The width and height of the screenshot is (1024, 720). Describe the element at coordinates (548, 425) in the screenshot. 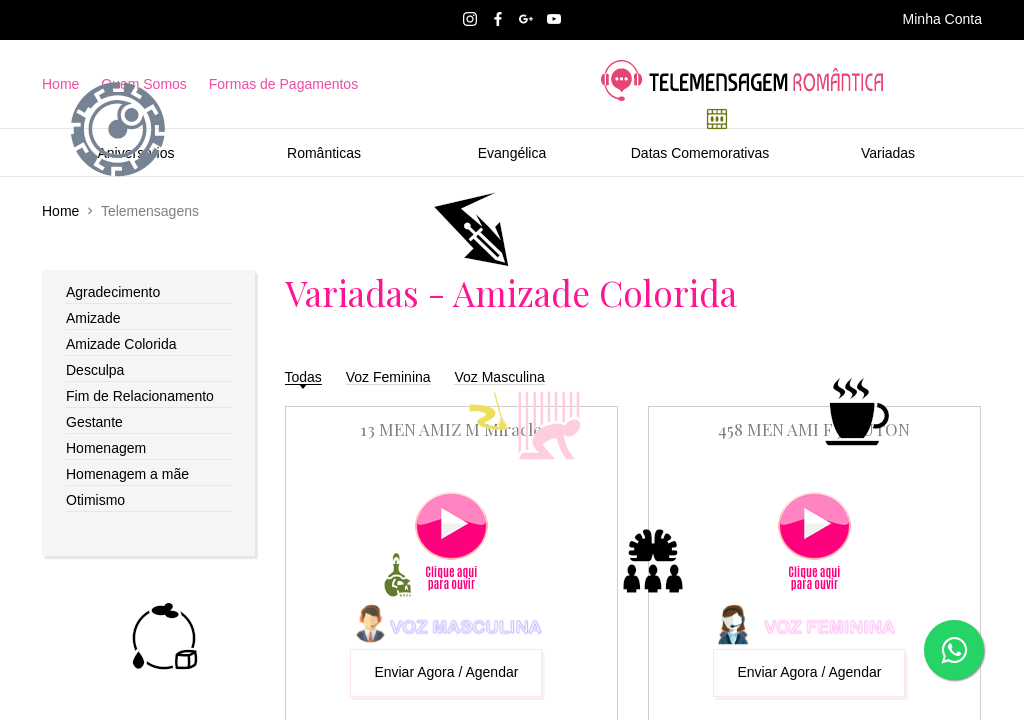

I see `indicates a defeated or game over state` at that location.